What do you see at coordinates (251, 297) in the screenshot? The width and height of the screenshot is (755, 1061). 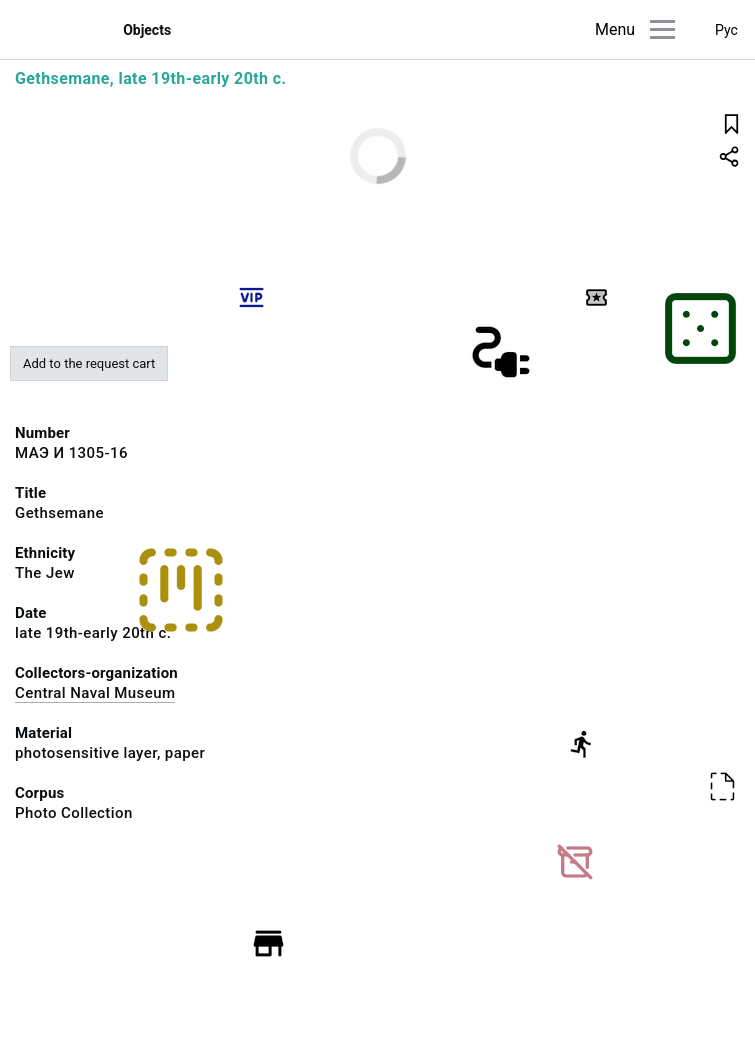 I see `access VIP member benefits or status` at bounding box center [251, 297].